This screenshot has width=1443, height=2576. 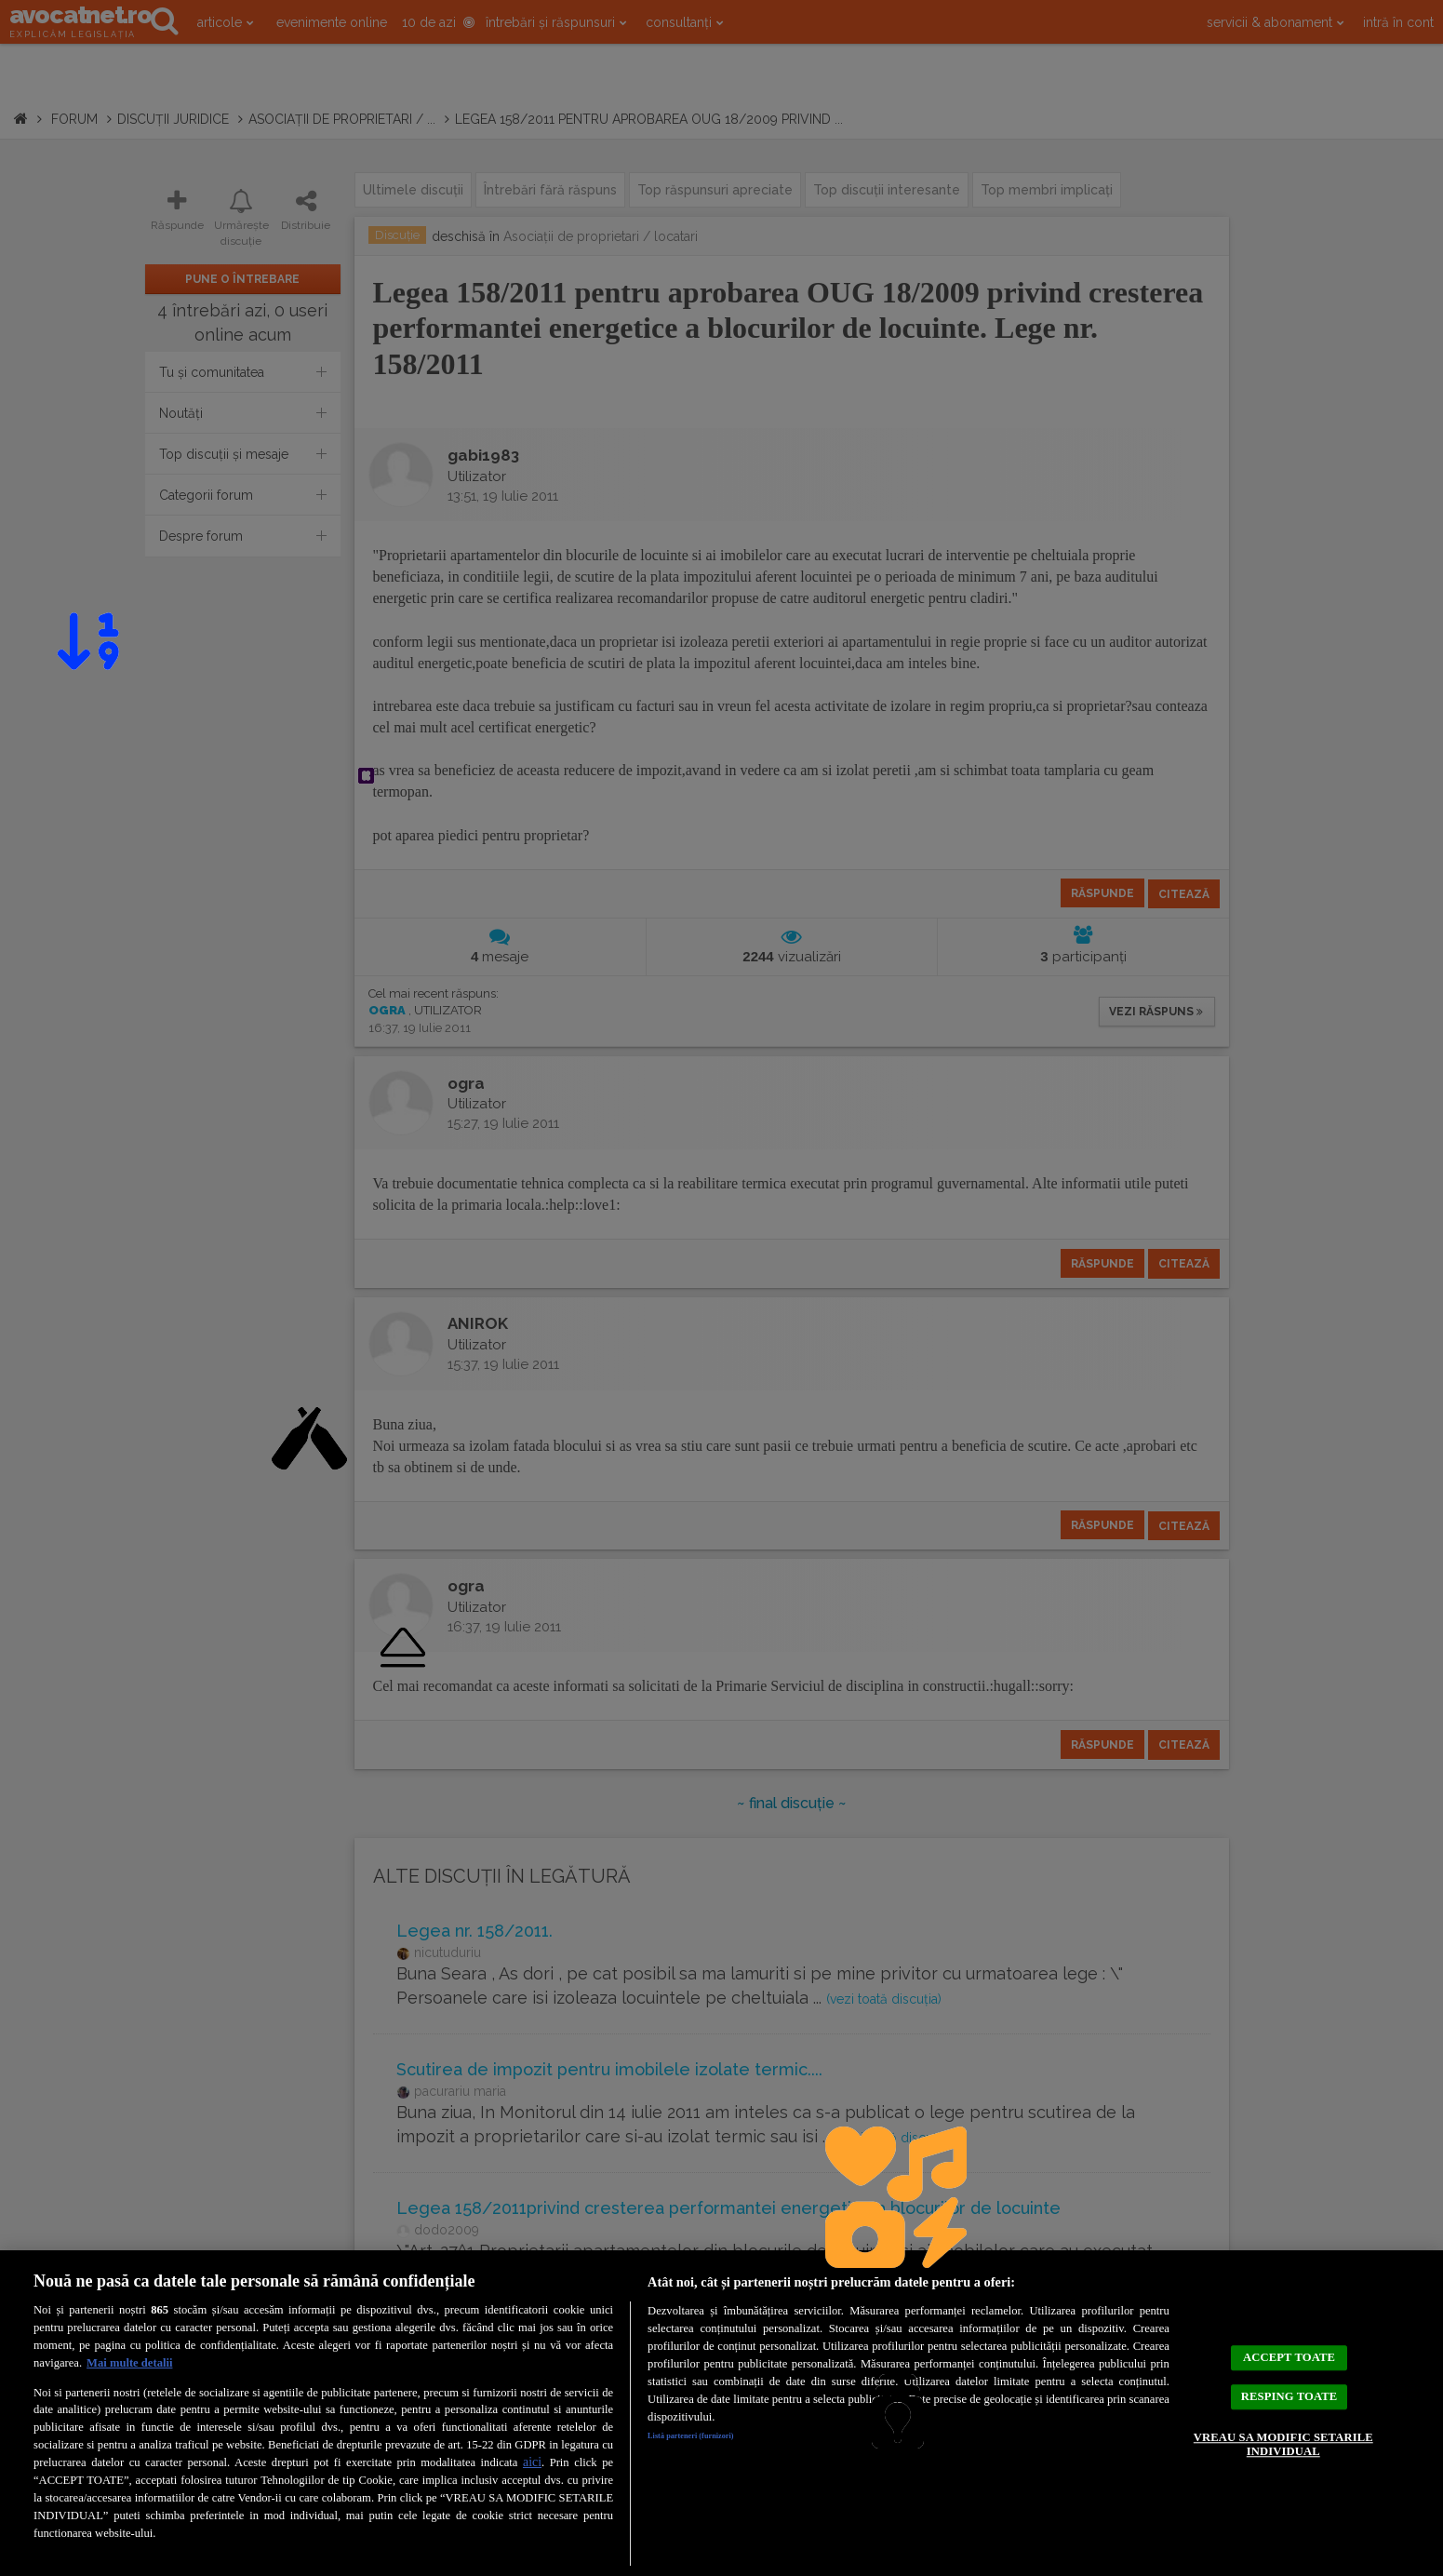 What do you see at coordinates (90, 641) in the screenshot?
I see `sort numbers in descending order` at bounding box center [90, 641].